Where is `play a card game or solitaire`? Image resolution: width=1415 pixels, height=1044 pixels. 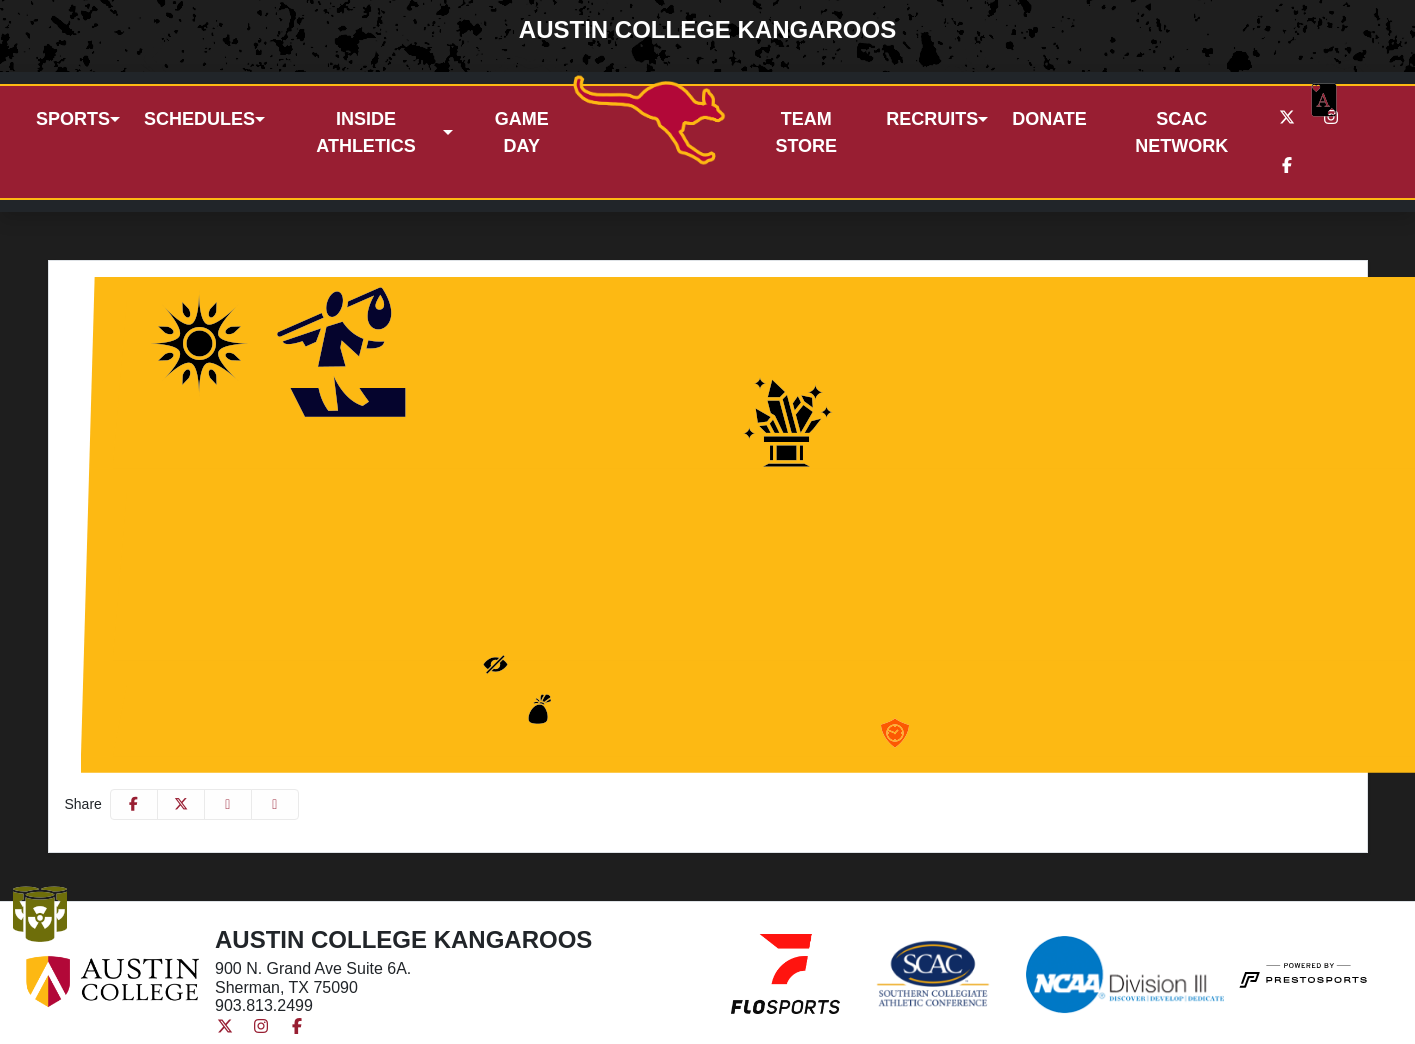
play a card game or solitaire is located at coordinates (1324, 100).